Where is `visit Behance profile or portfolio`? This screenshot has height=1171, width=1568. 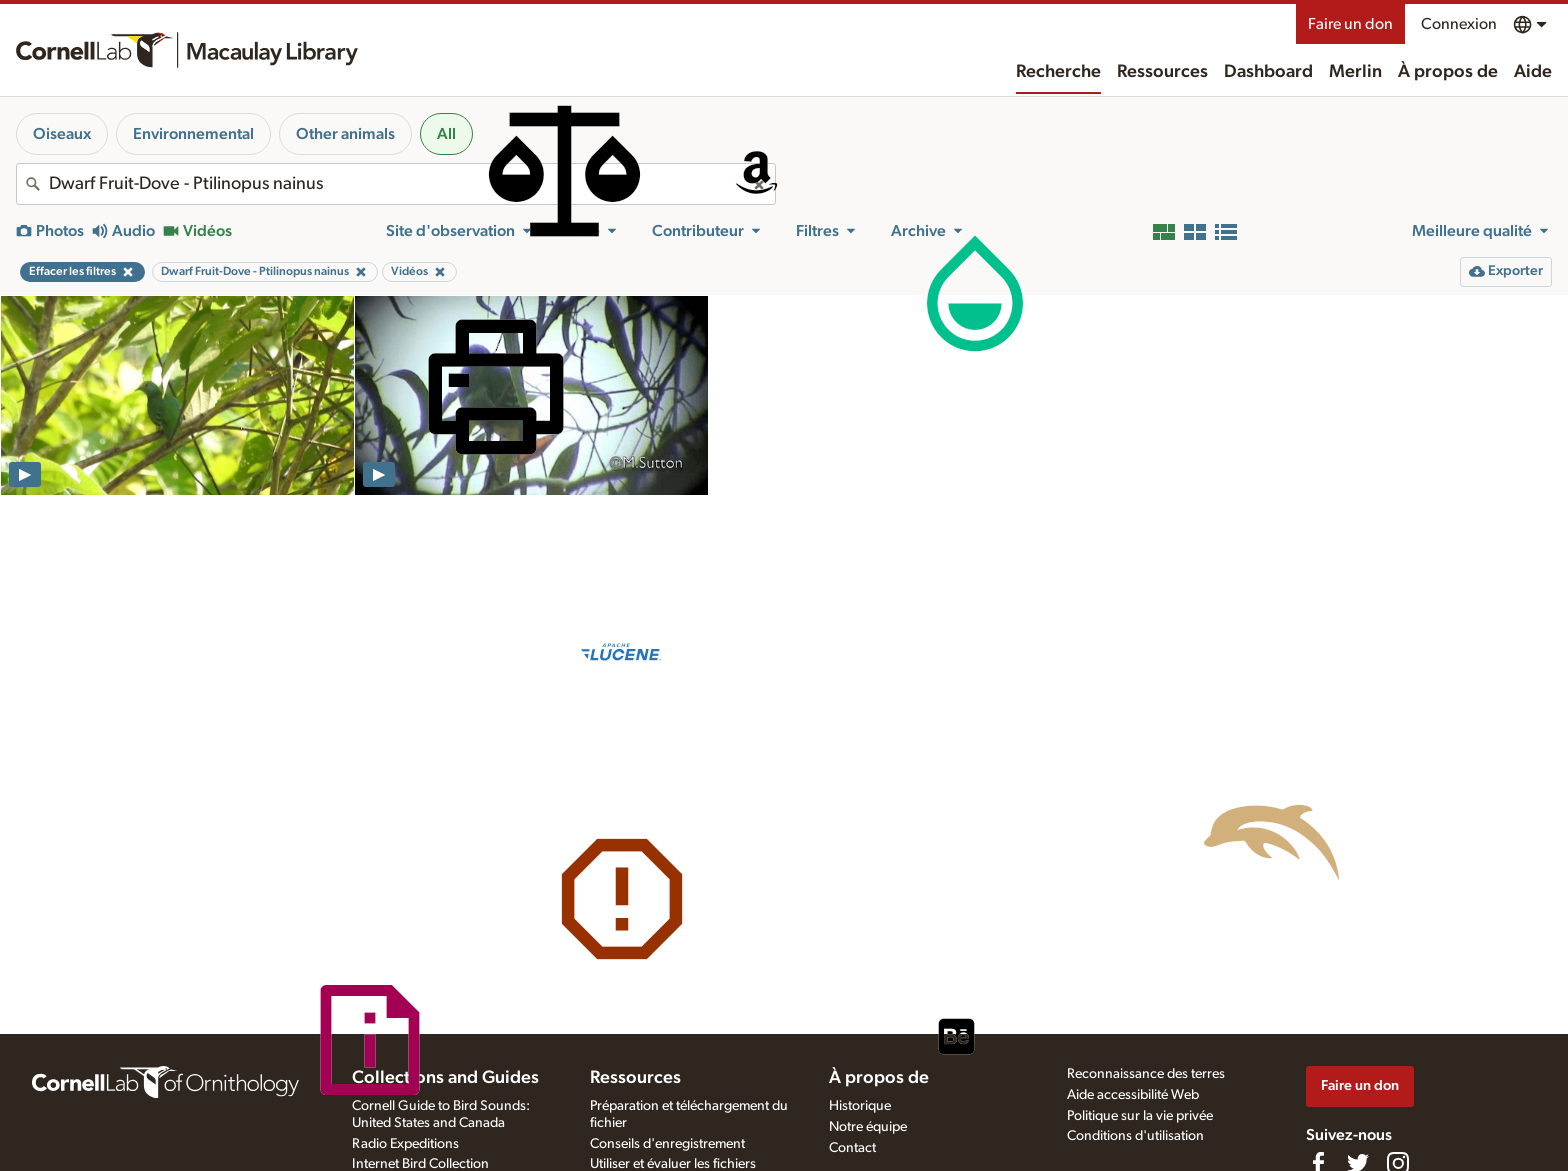 visit Behance profile or portfolio is located at coordinates (956, 1036).